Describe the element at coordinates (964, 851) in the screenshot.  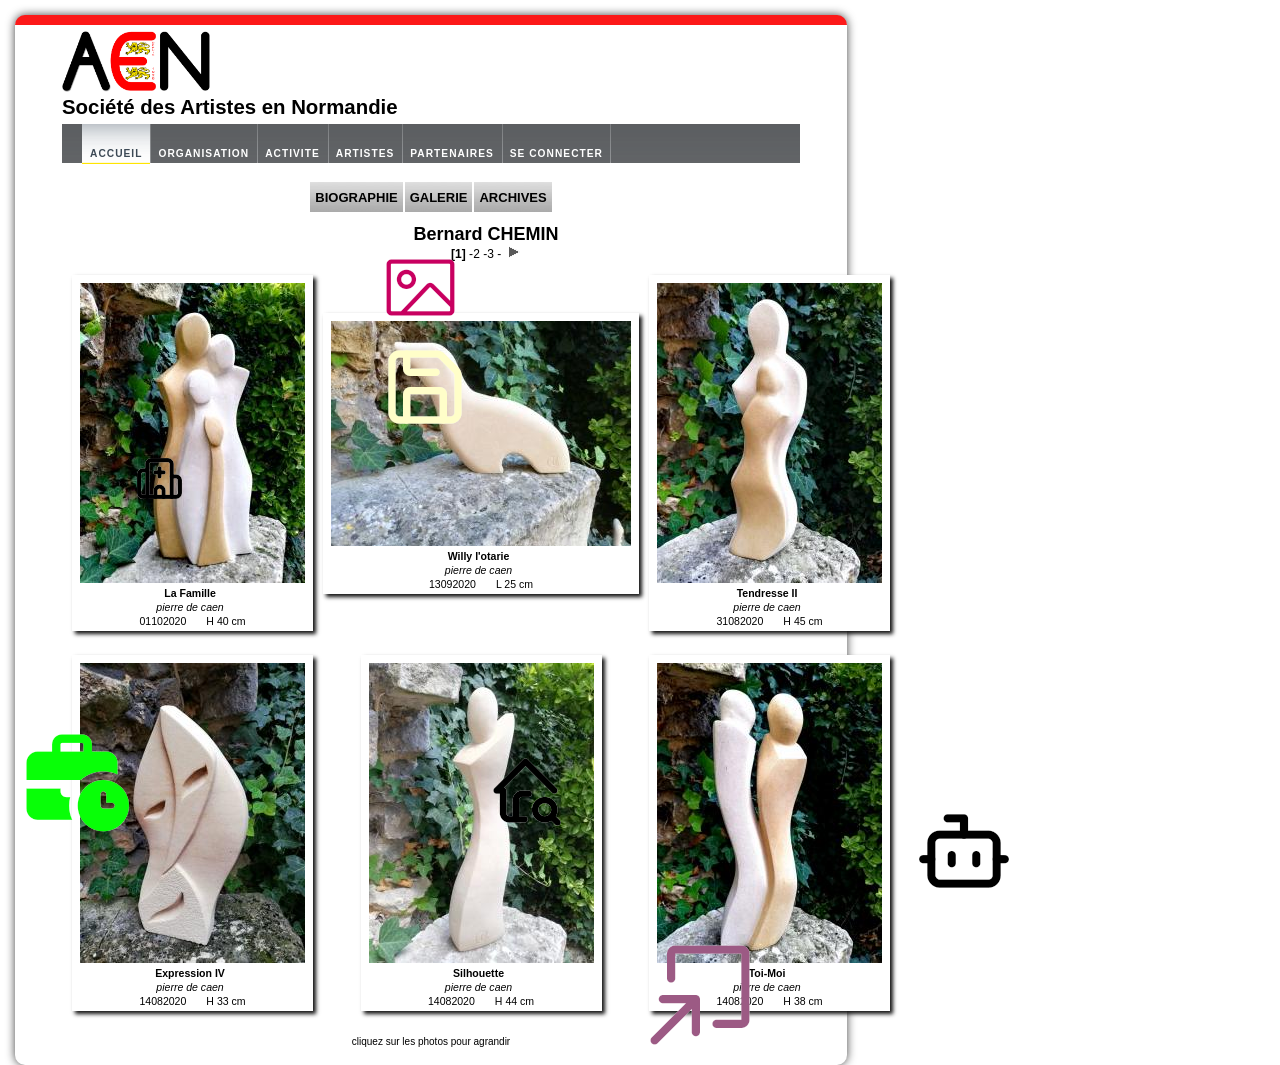
I see `access chatbot or AI assistant` at that location.